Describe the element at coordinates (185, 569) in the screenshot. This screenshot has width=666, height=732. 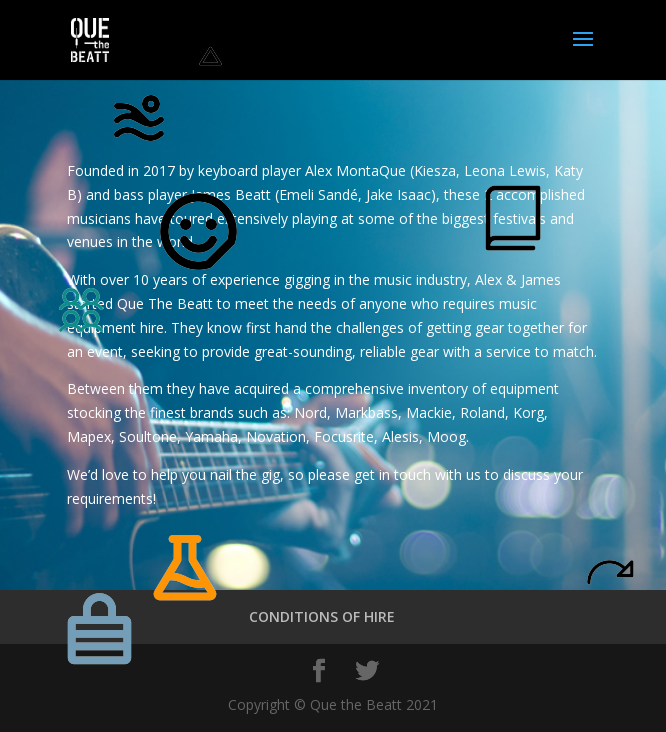
I see `access experimental or beta features` at that location.